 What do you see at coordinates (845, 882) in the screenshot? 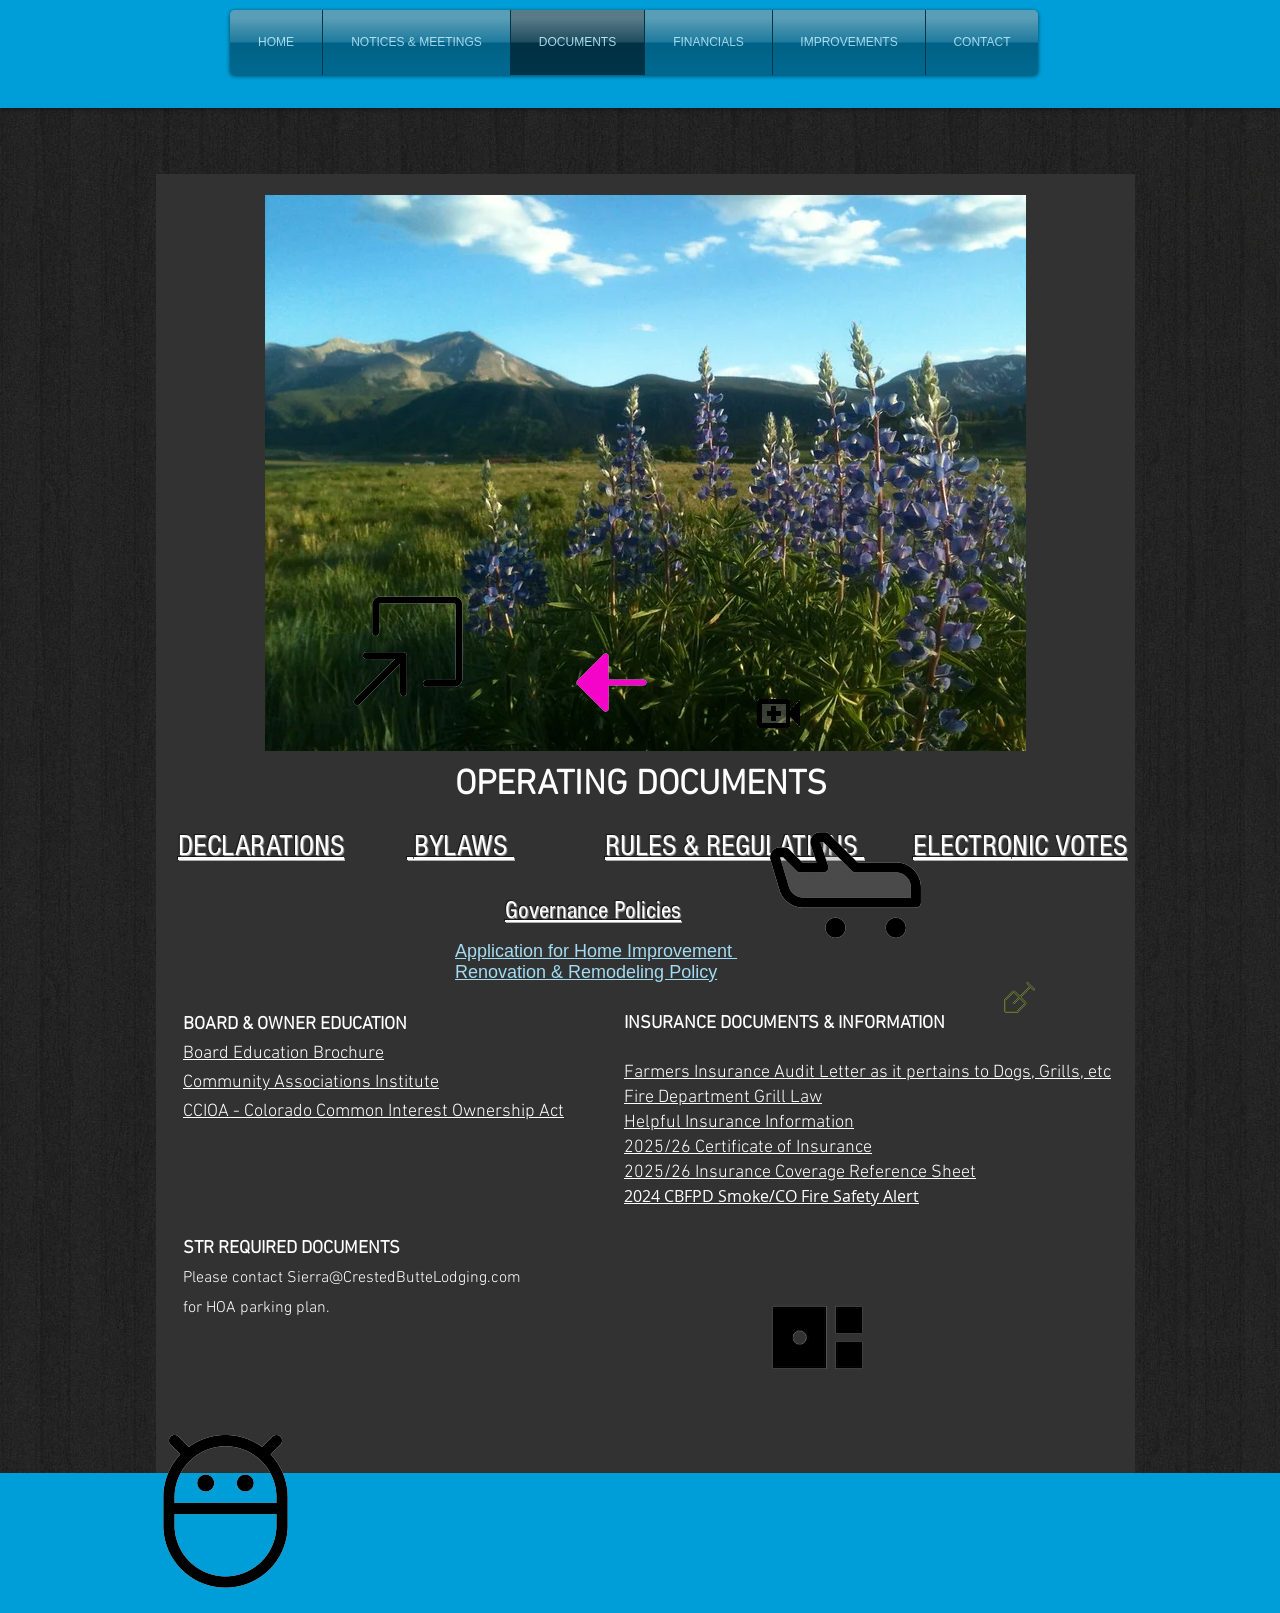
I see `airplane taxiing on the ground` at bounding box center [845, 882].